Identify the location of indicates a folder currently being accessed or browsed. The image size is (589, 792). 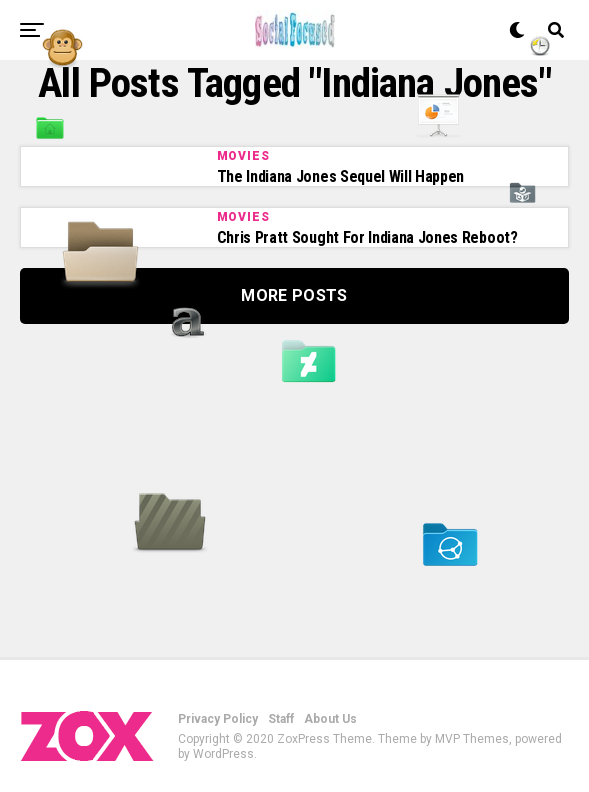
(170, 525).